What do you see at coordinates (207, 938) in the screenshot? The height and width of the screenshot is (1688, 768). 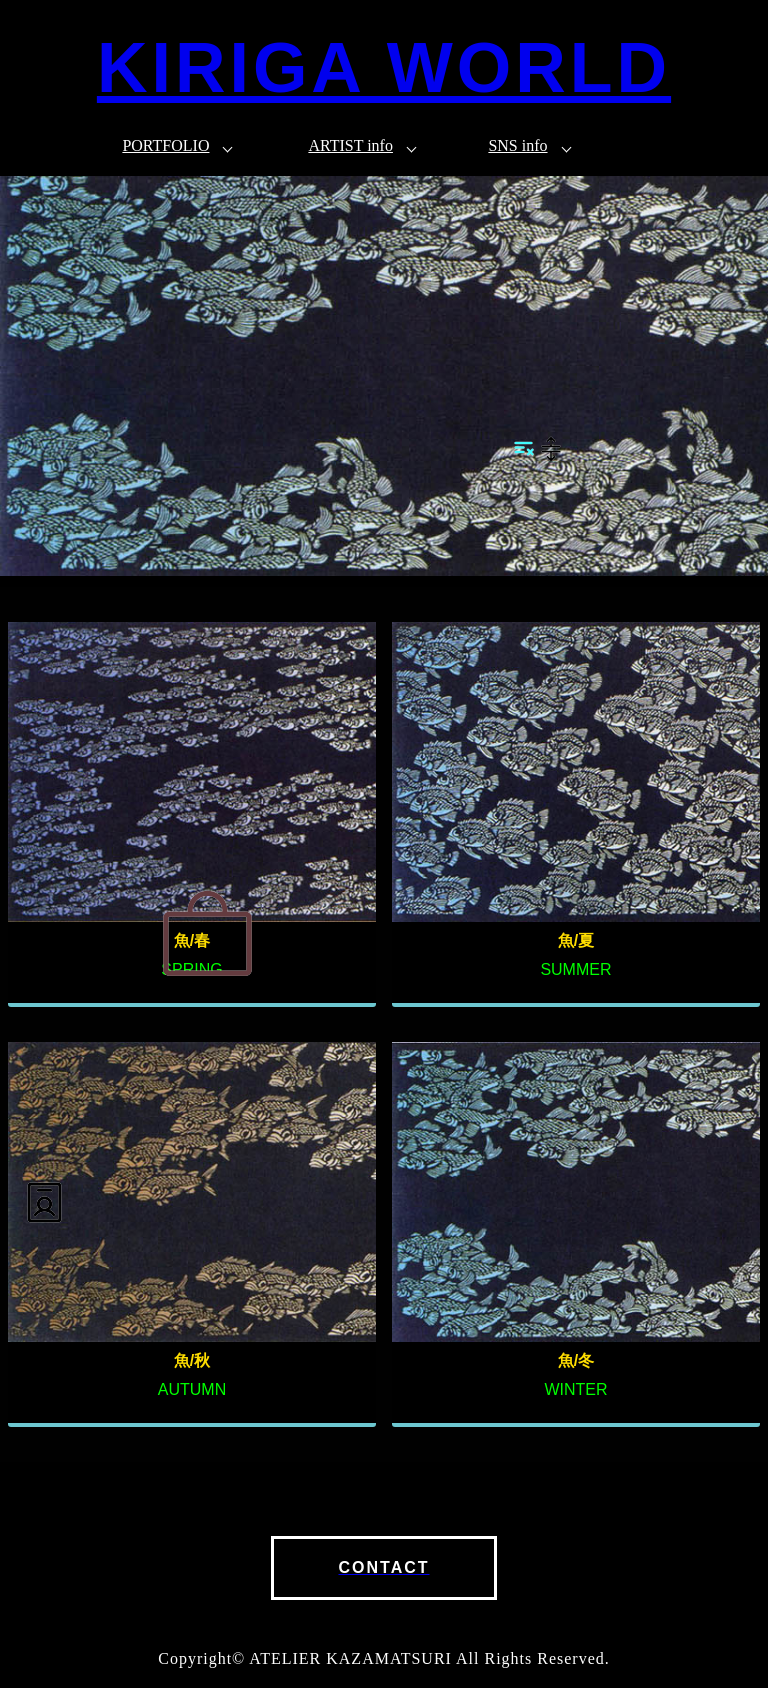 I see `view your shopping bag` at bounding box center [207, 938].